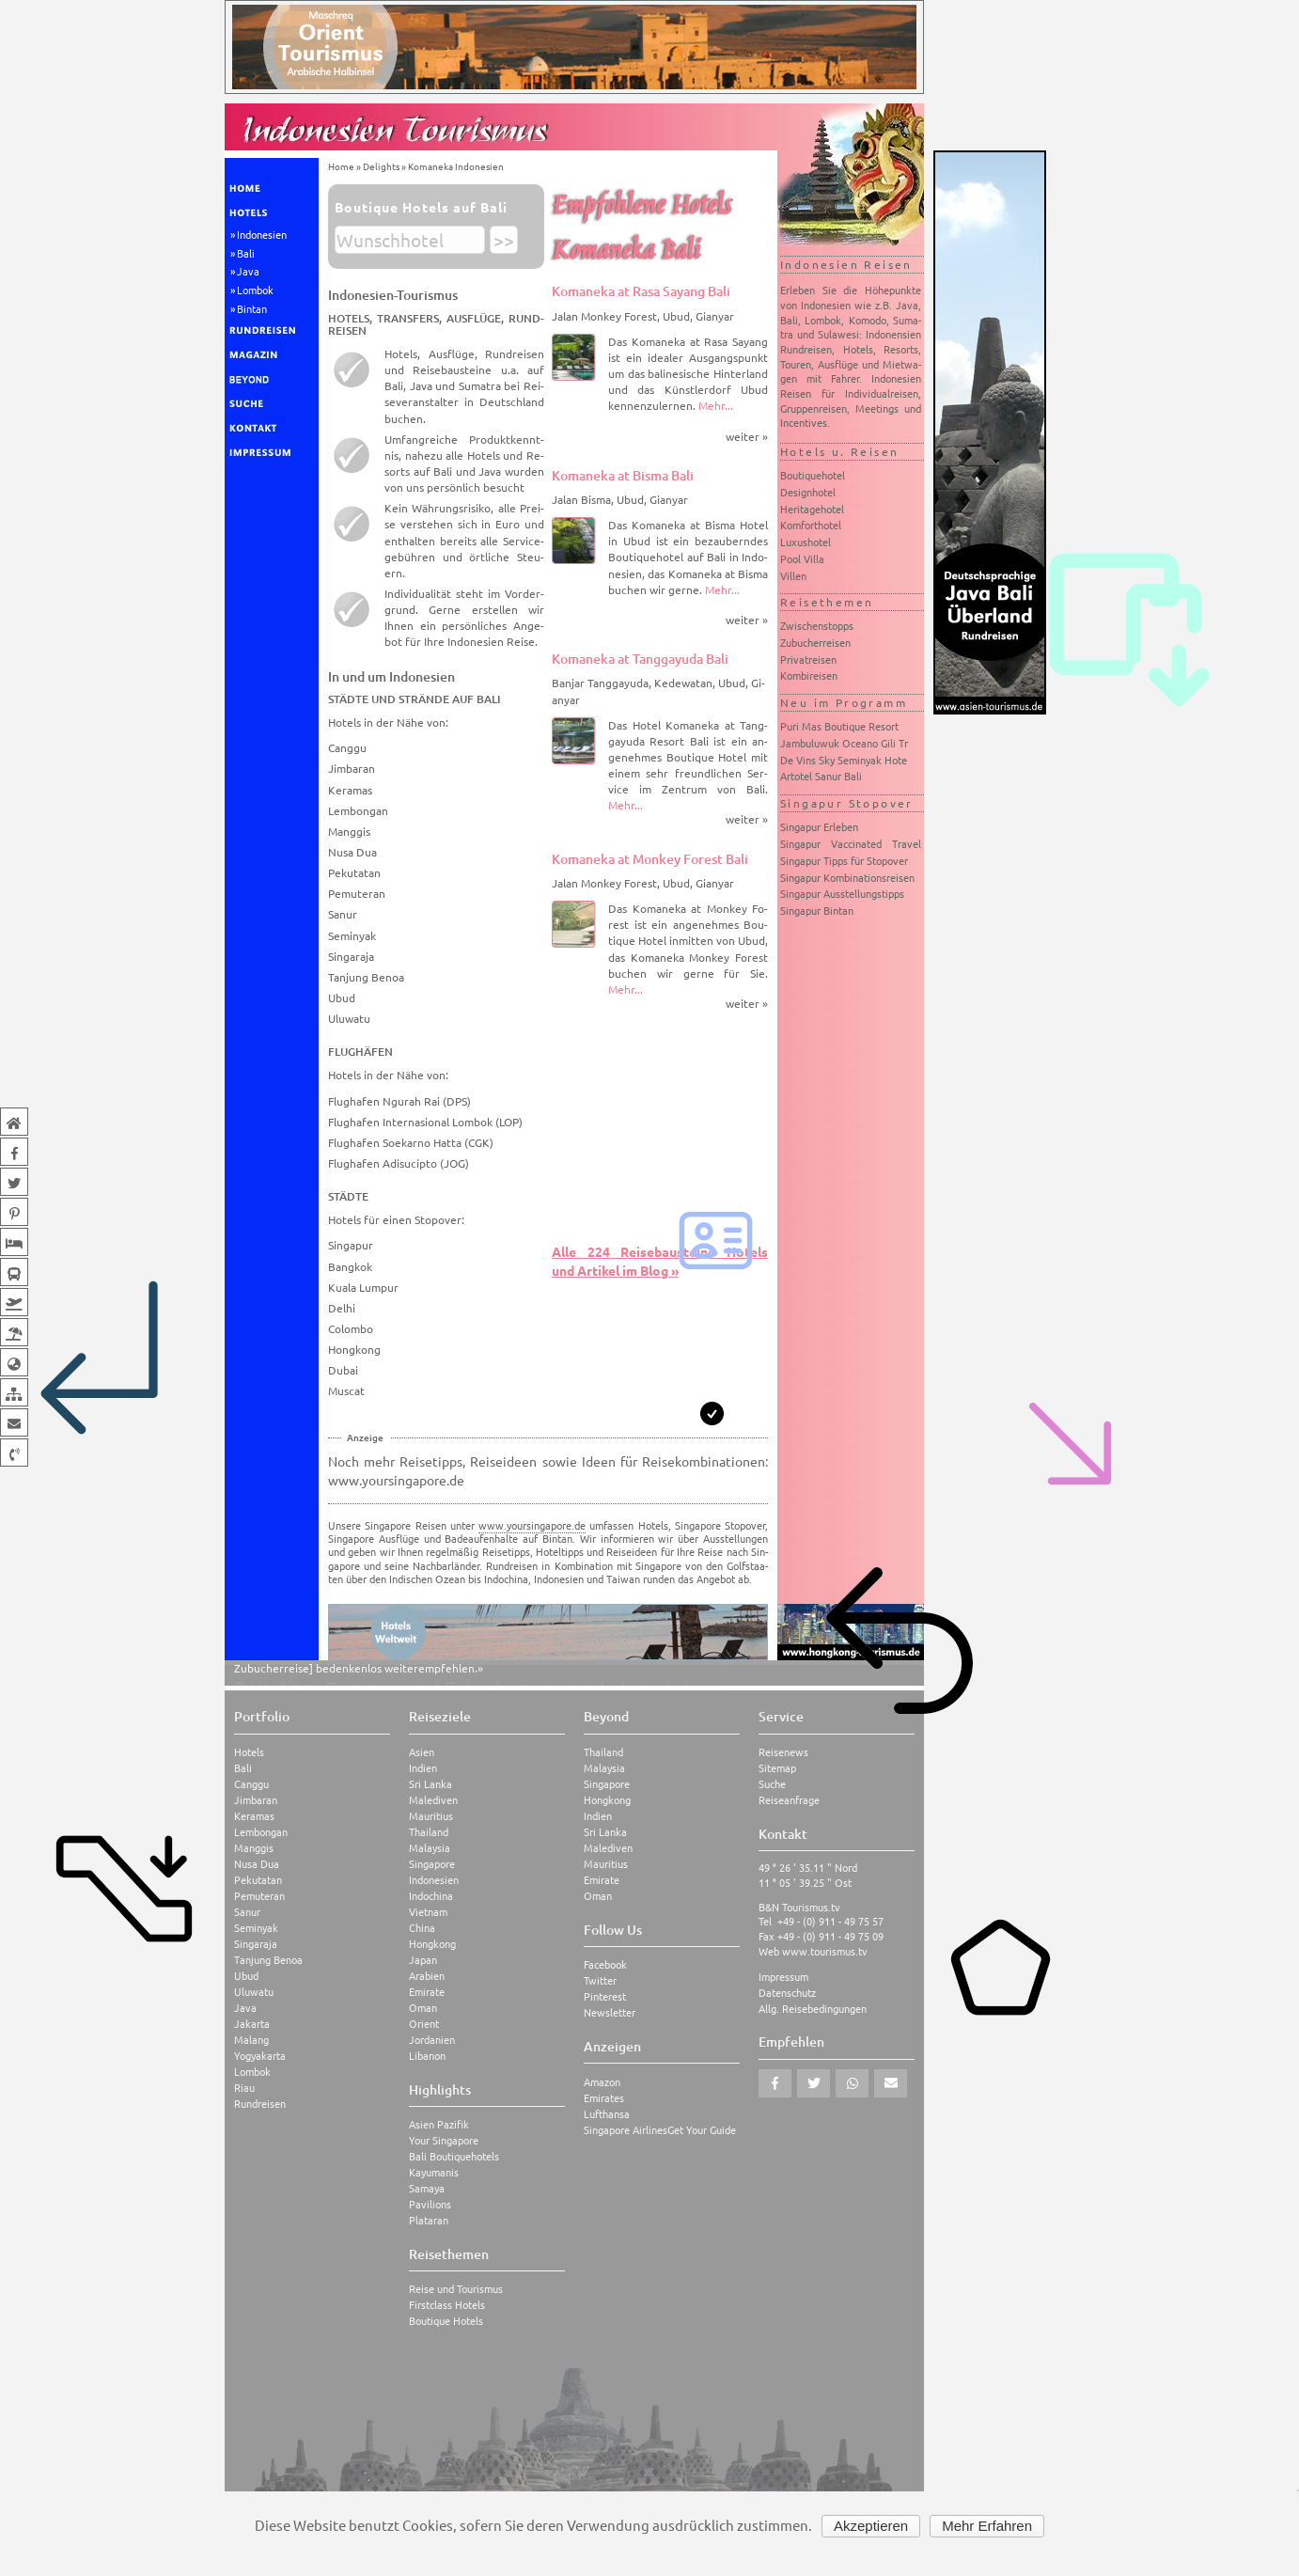 This screenshot has width=1299, height=2576. What do you see at coordinates (715, 1240) in the screenshot?
I see `view your profile or identification details` at bounding box center [715, 1240].